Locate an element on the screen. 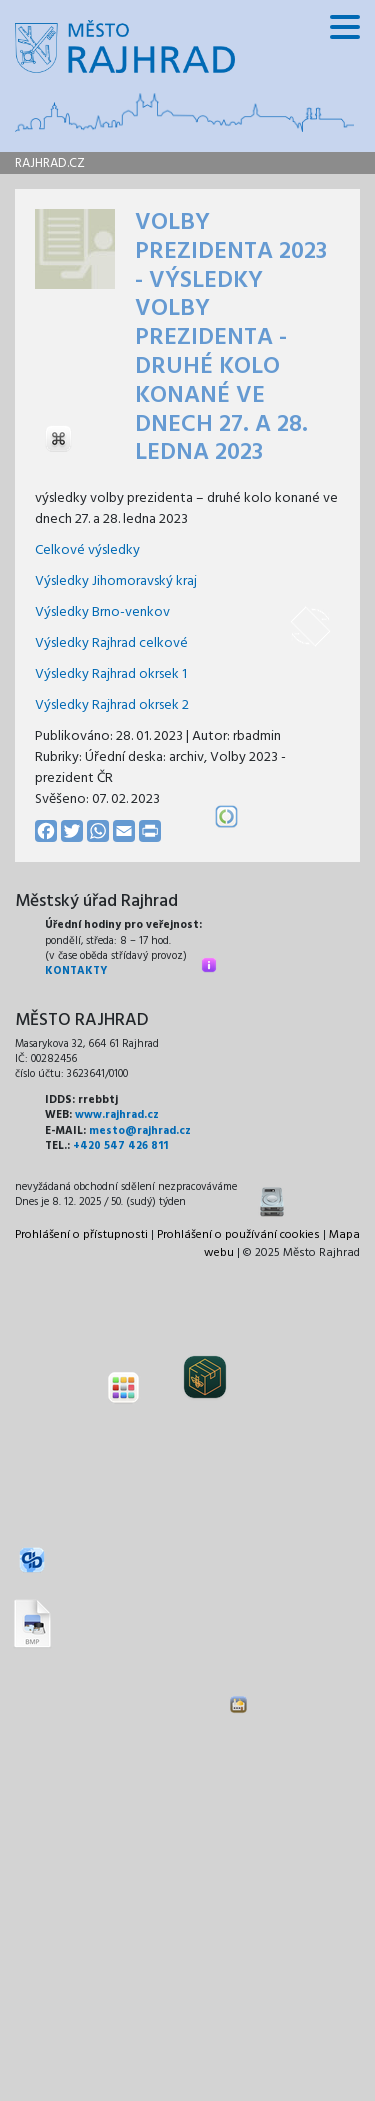 Image resolution: width=375 pixels, height=2101 pixels. launch qutebrowser web browser is located at coordinates (32, 1560).